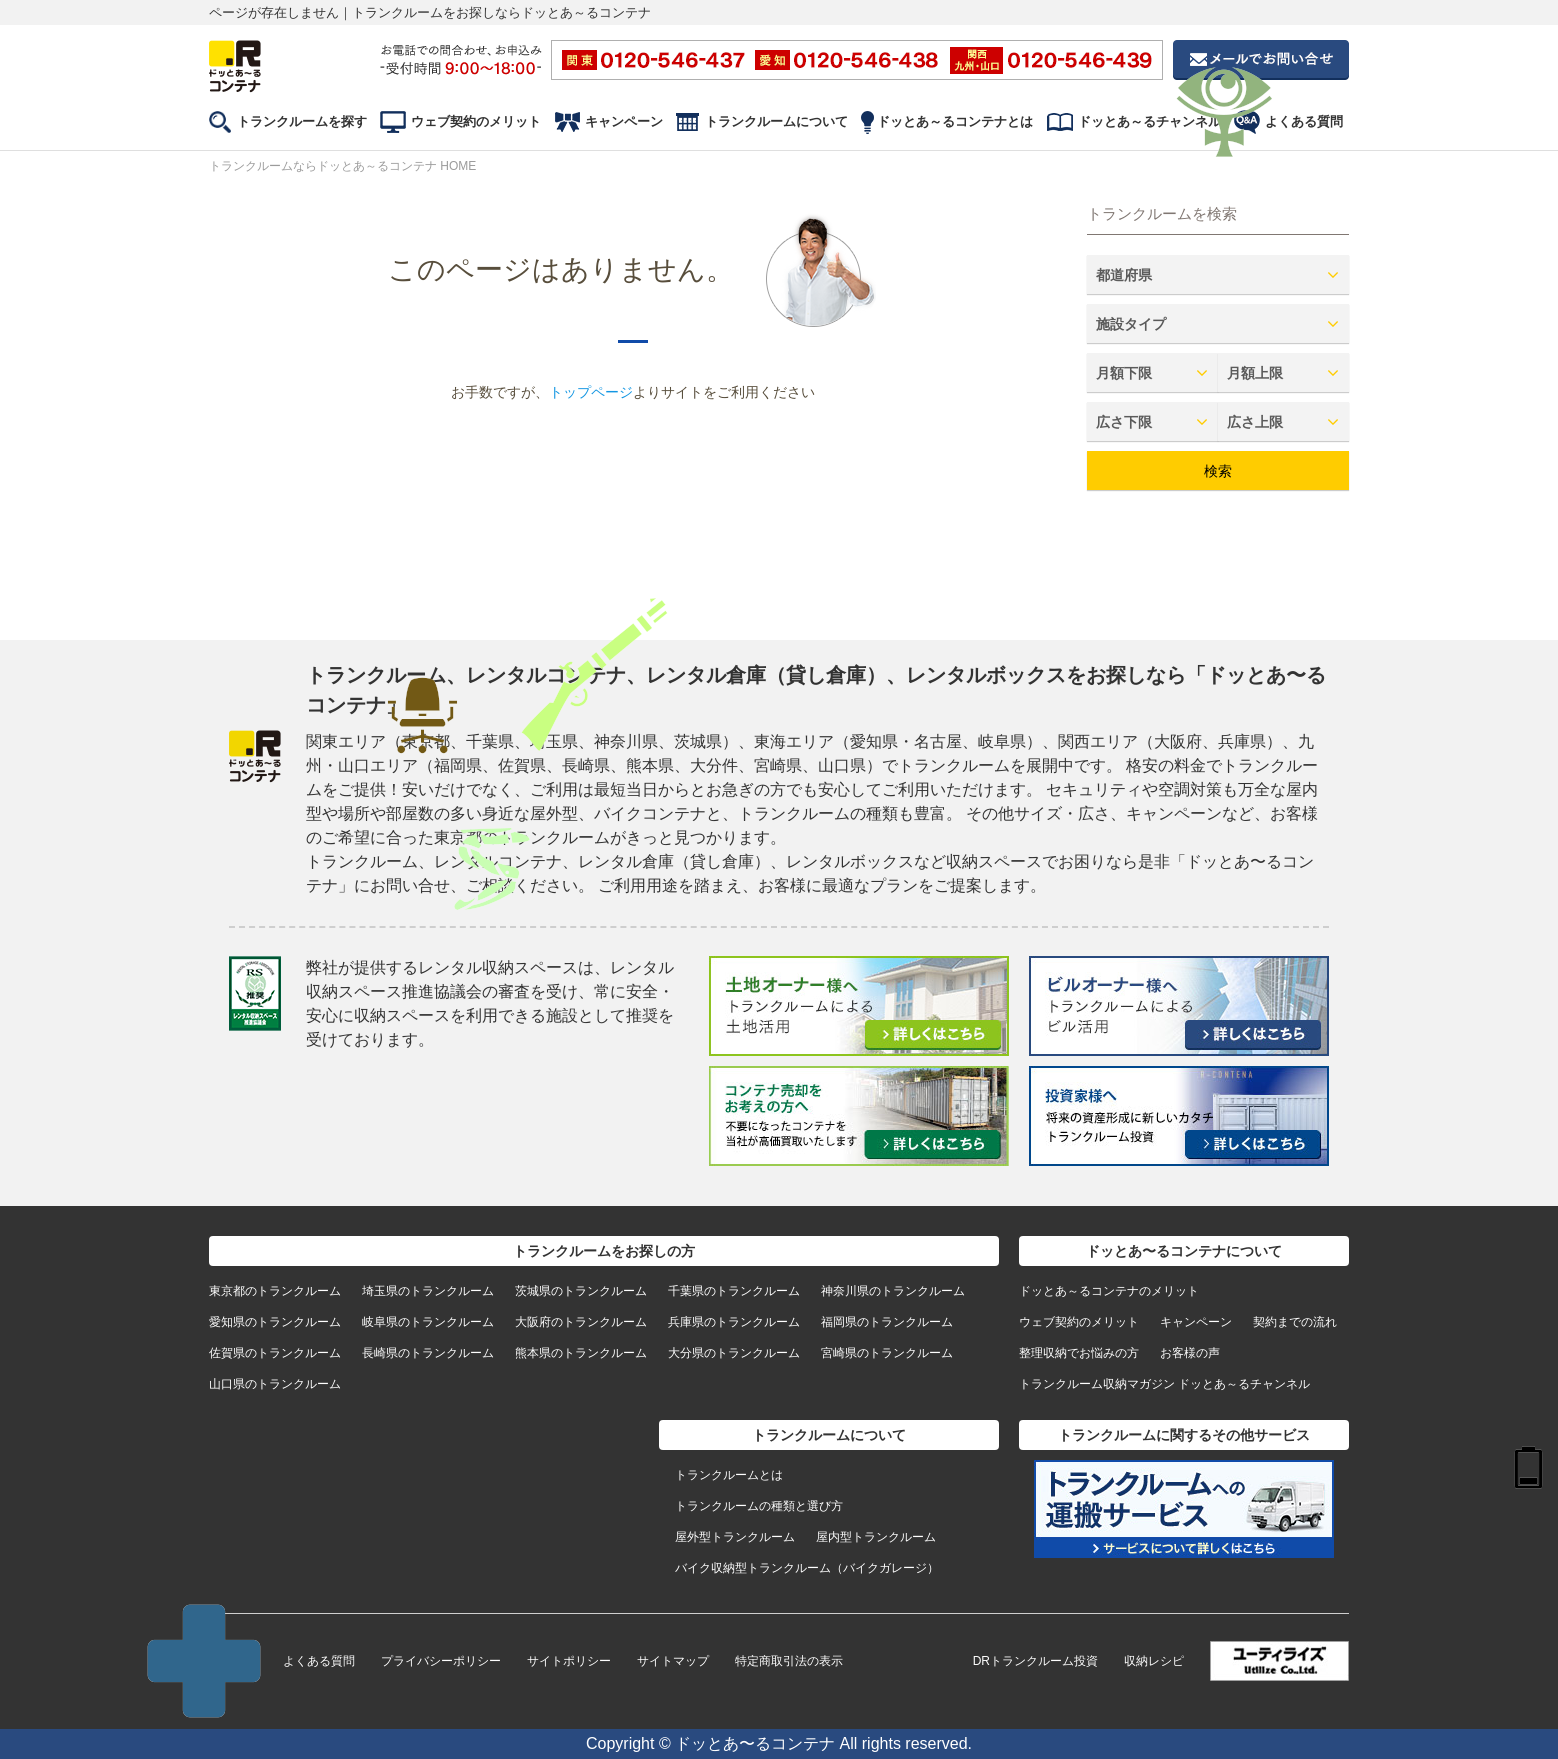  What do you see at coordinates (594, 674) in the screenshot?
I see `select musket weapon in game inventory` at bounding box center [594, 674].